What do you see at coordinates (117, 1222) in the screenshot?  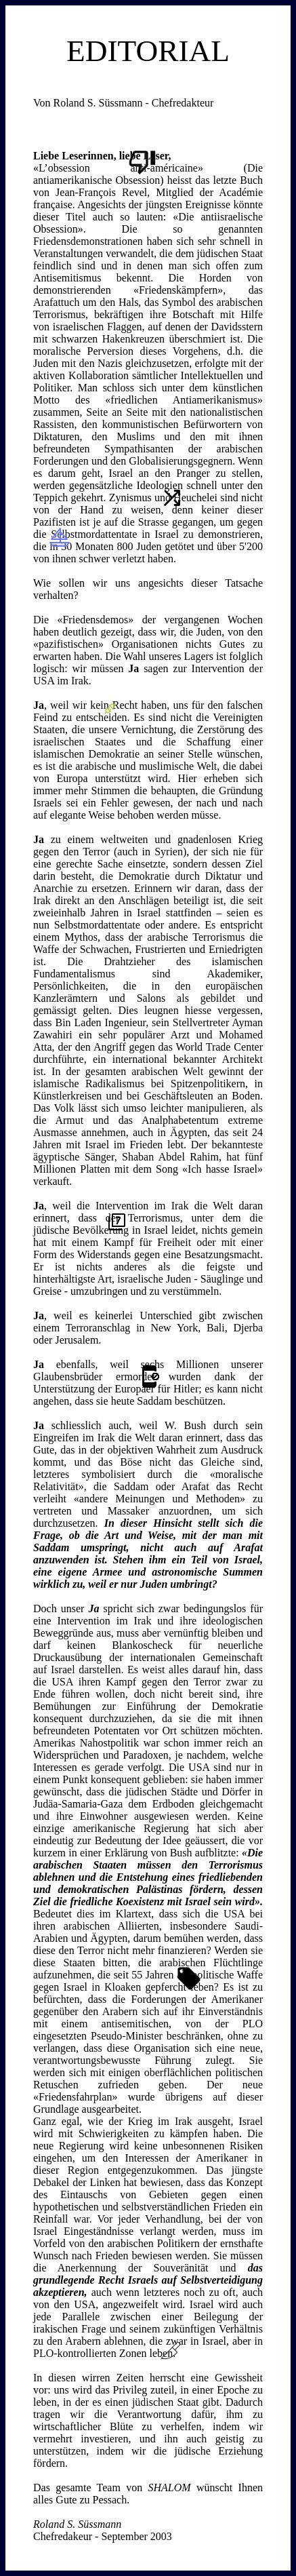 I see `indicates 7 items or notifications` at bounding box center [117, 1222].